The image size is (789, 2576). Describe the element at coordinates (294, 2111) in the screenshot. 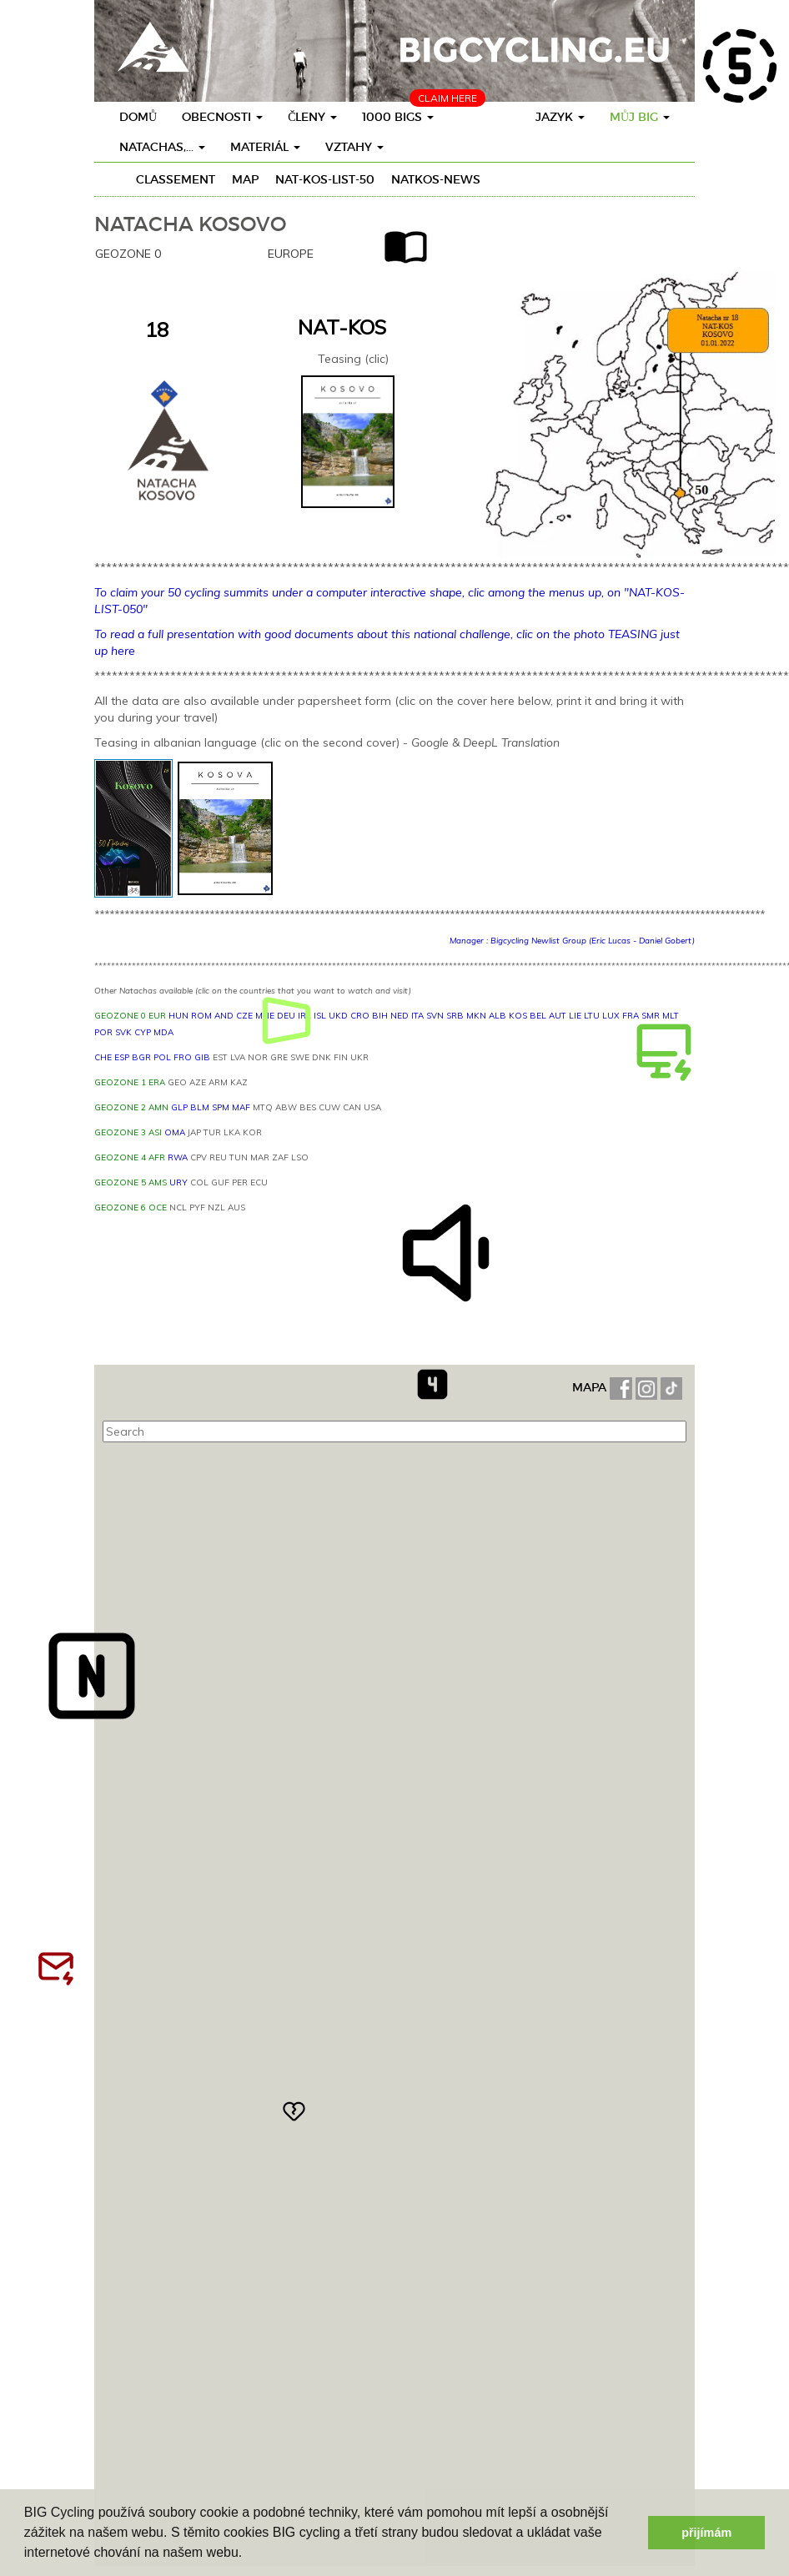

I see `unlike or remove from favorites` at that location.